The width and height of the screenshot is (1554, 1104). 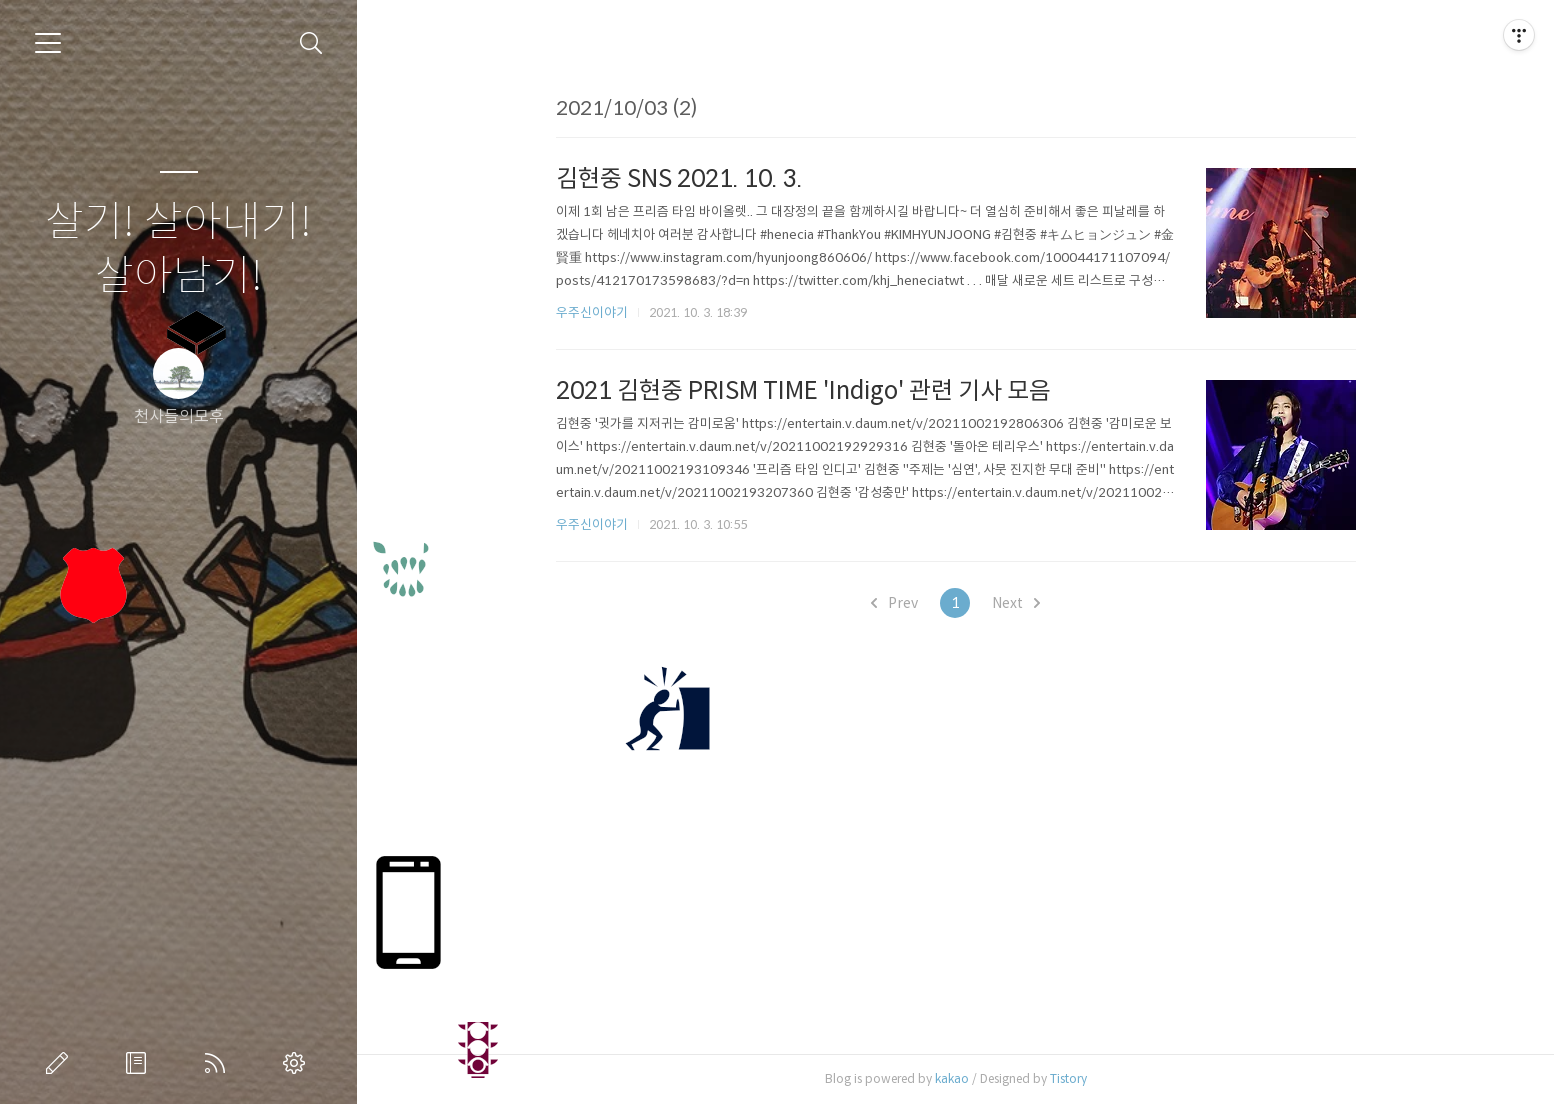 I want to click on view law enforcement or security features, so click(x=93, y=585).